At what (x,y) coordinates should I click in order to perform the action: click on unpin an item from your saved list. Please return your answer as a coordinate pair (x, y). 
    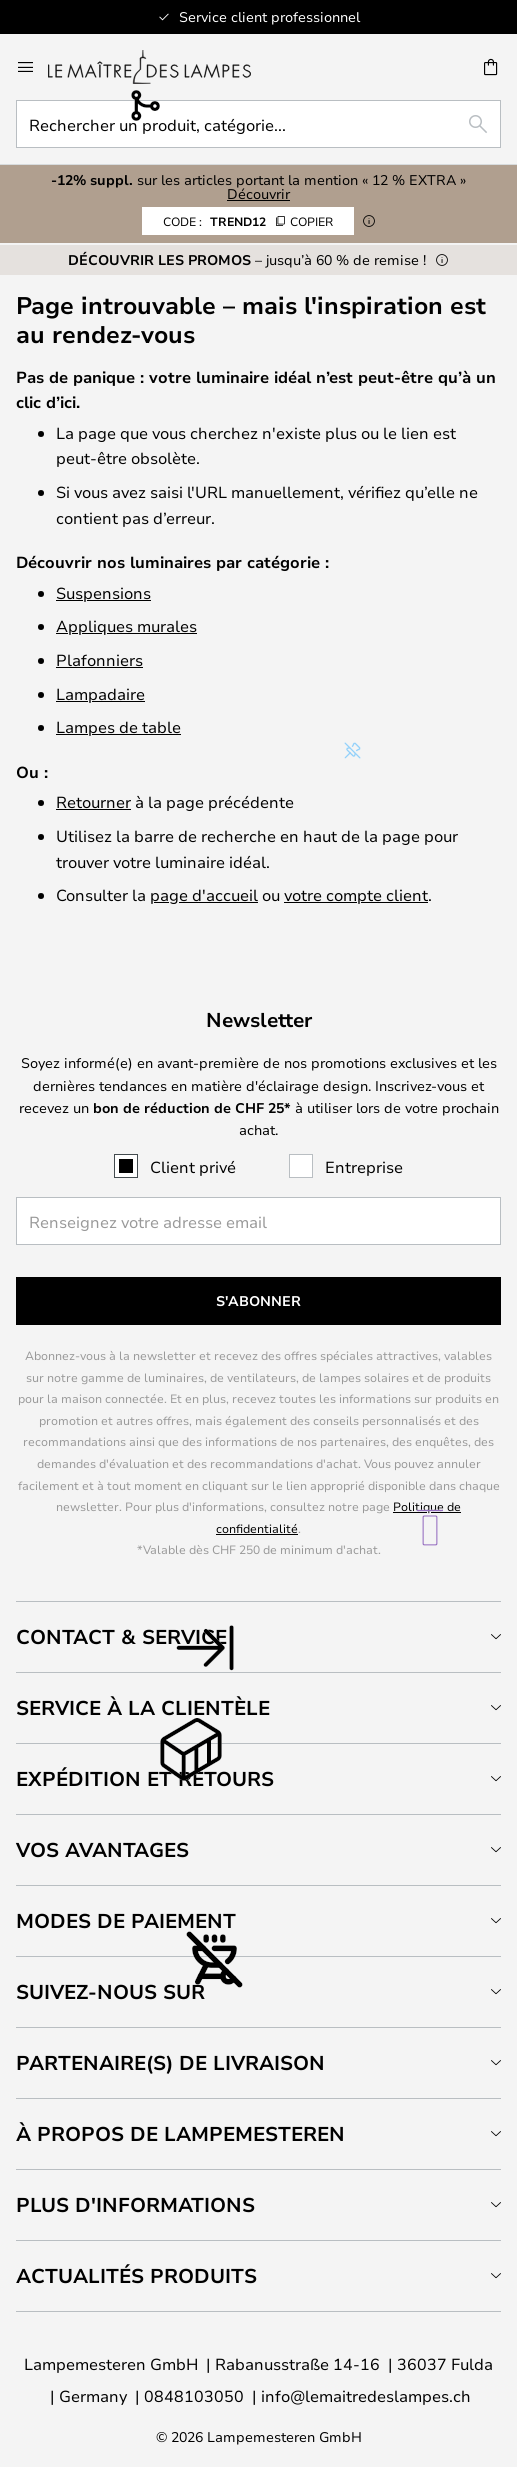
    Looking at the image, I should click on (352, 750).